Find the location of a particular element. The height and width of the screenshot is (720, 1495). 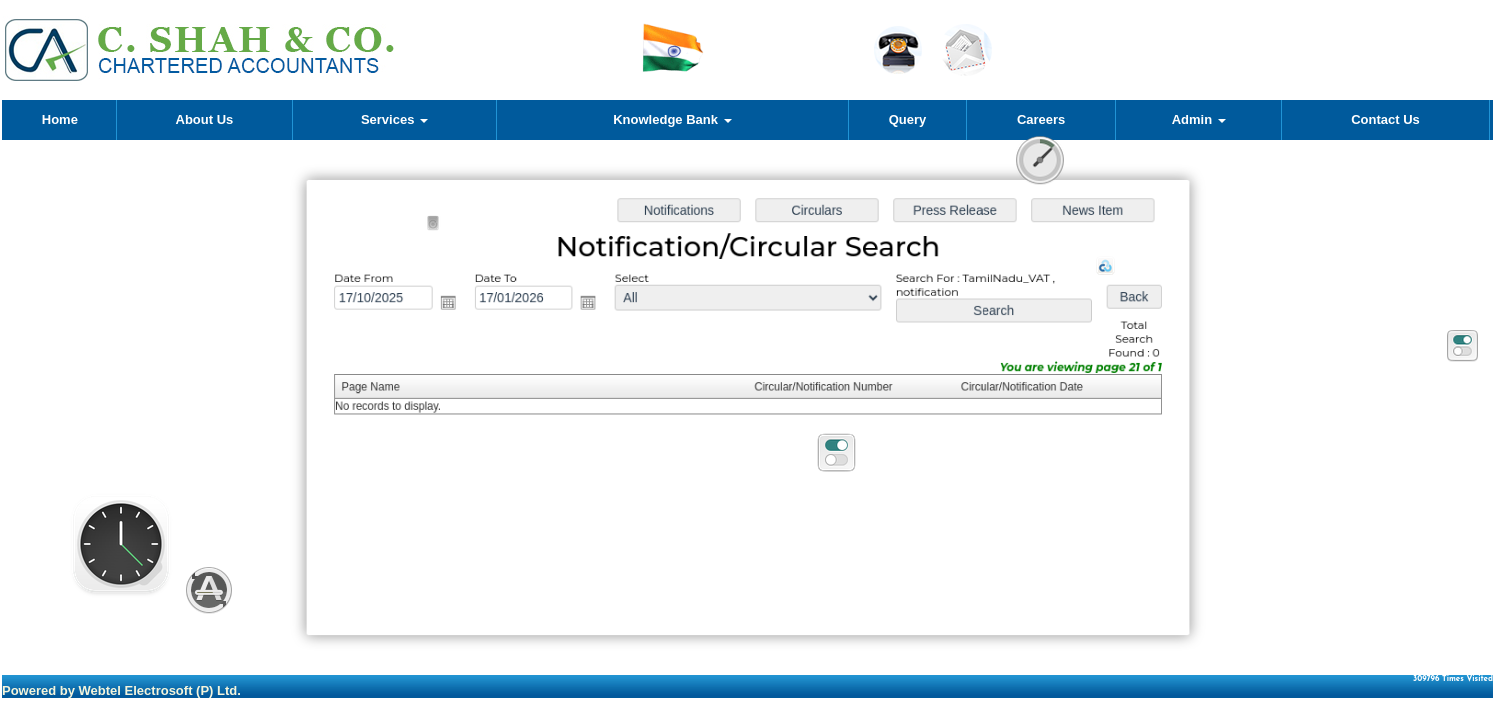

open rclone browser for cloud storage management is located at coordinates (1105, 265).